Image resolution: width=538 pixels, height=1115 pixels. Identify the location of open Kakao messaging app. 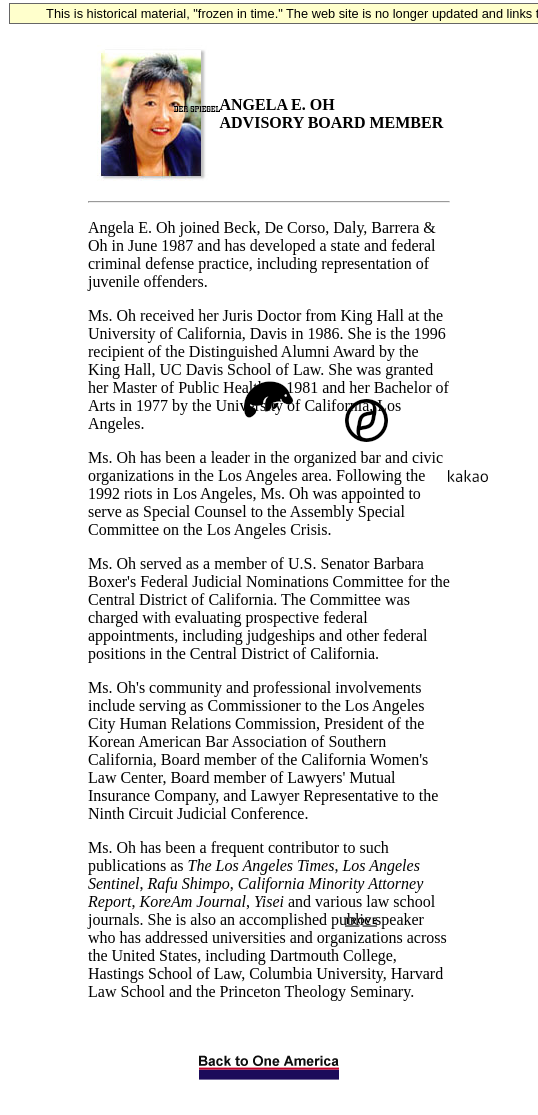
(468, 476).